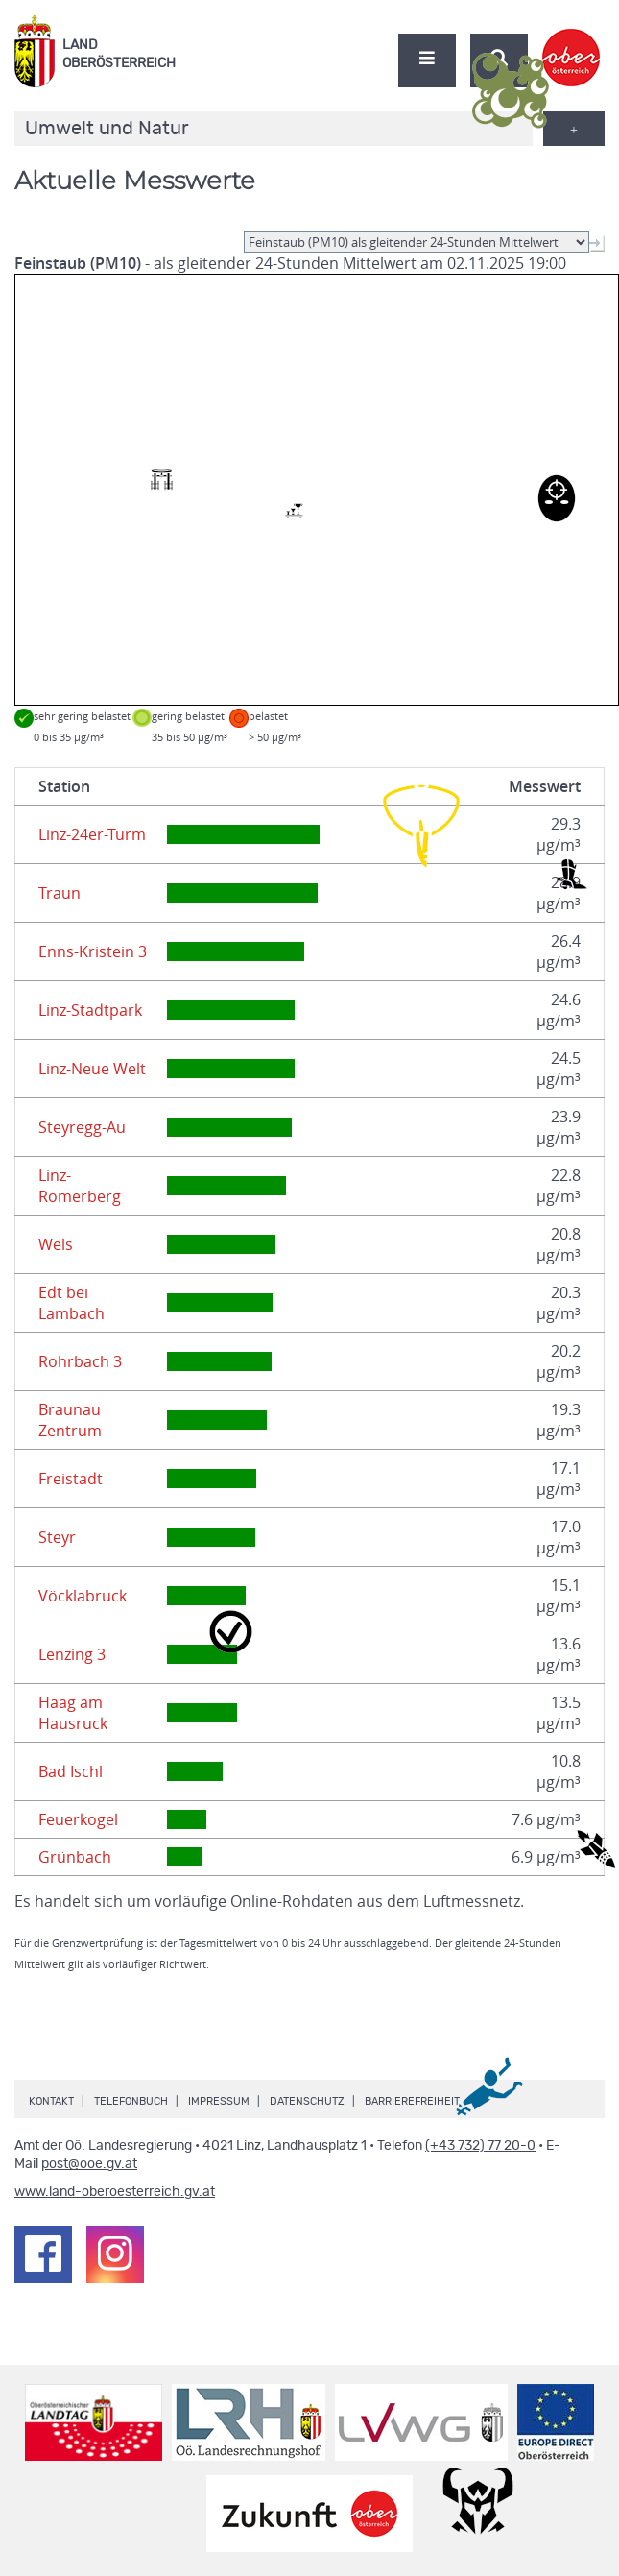  Describe the element at coordinates (489, 2086) in the screenshot. I see `indicates a crawling or stealth movement mode` at that location.